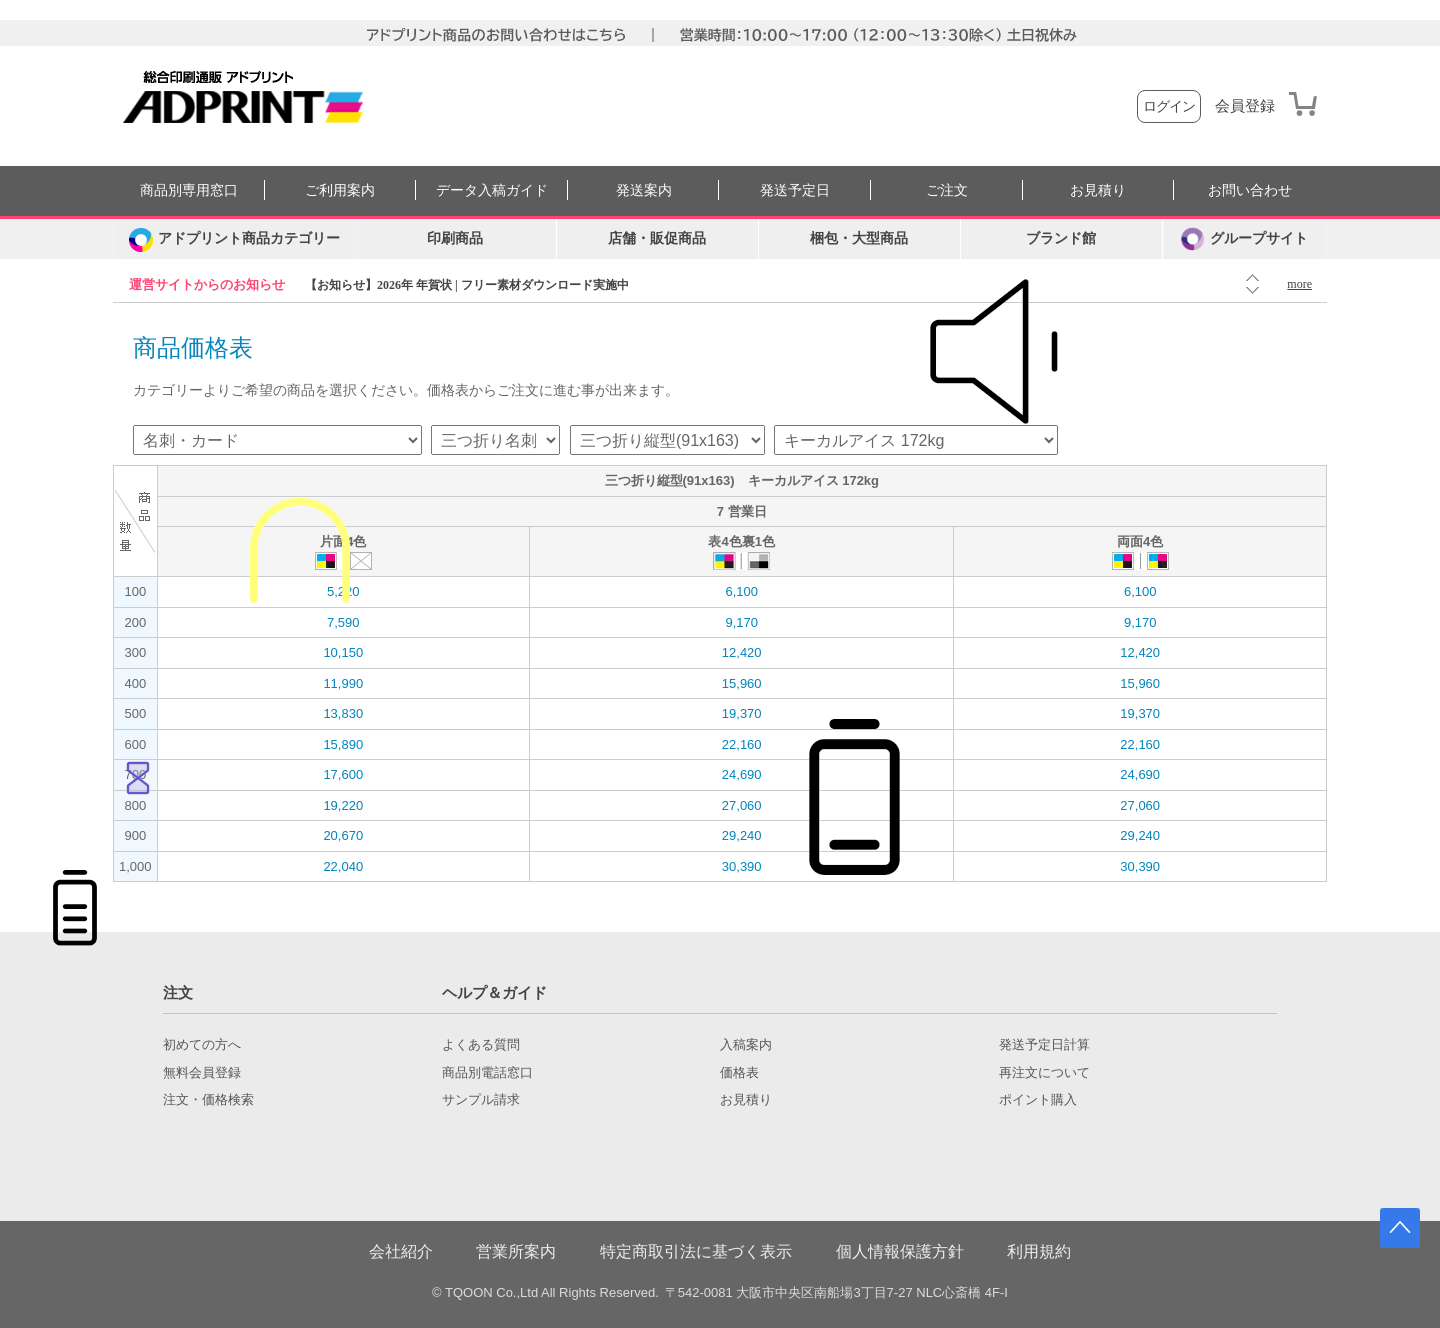 Image resolution: width=1440 pixels, height=1328 pixels. What do you see at coordinates (1002, 351) in the screenshot?
I see `adjust volume to low level` at bounding box center [1002, 351].